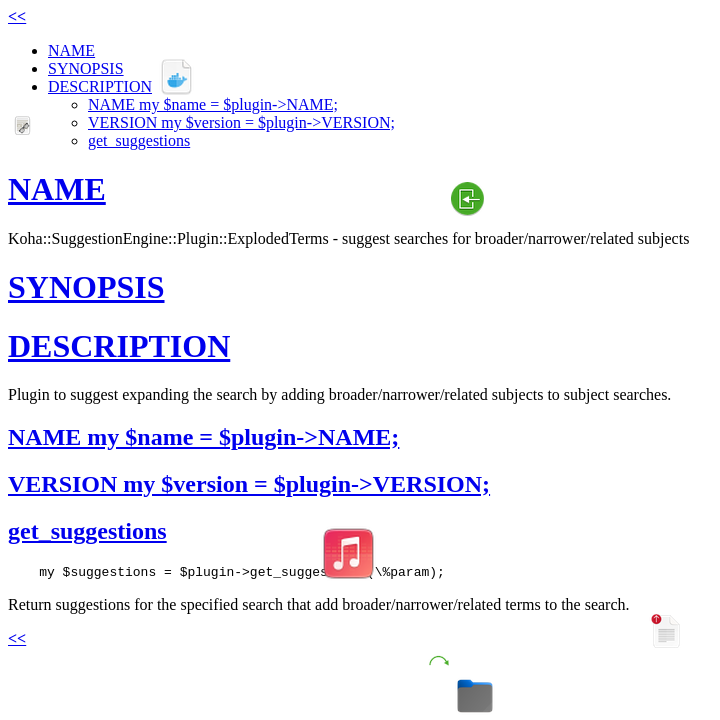 The image size is (720, 720). What do you see at coordinates (176, 76) in the screenshot?
I see `dockerfile or docker configuration file` at bounding box center [176, 76].